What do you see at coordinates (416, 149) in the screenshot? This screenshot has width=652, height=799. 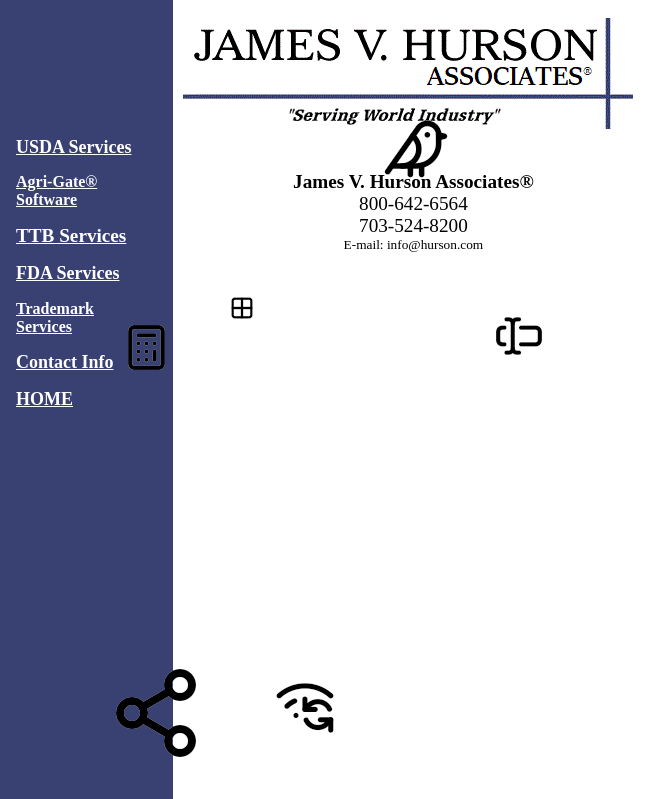 I see `access twitter or social media features` at bounding box center [416, 149].